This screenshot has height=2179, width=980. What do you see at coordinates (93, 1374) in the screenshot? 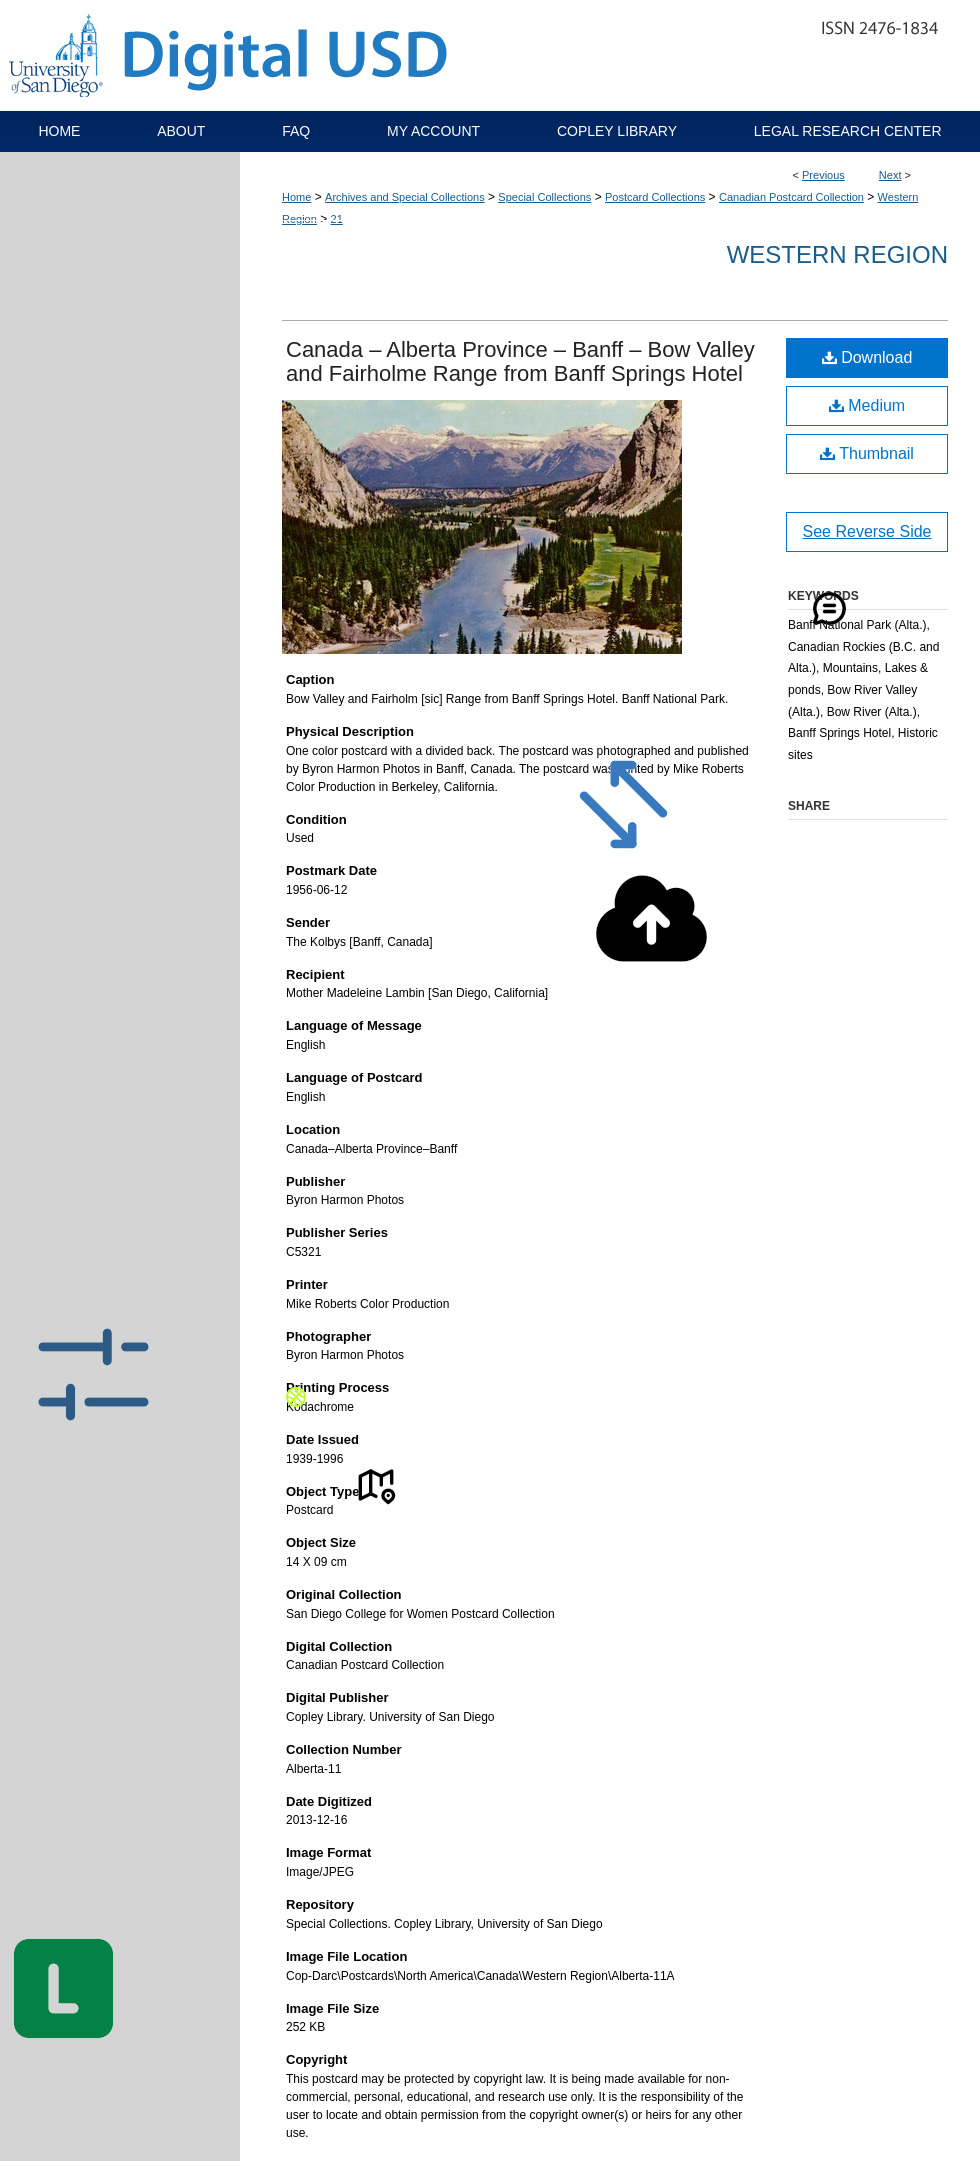
I see `adjust settings or preferences` at bounding box center [93, 1374].